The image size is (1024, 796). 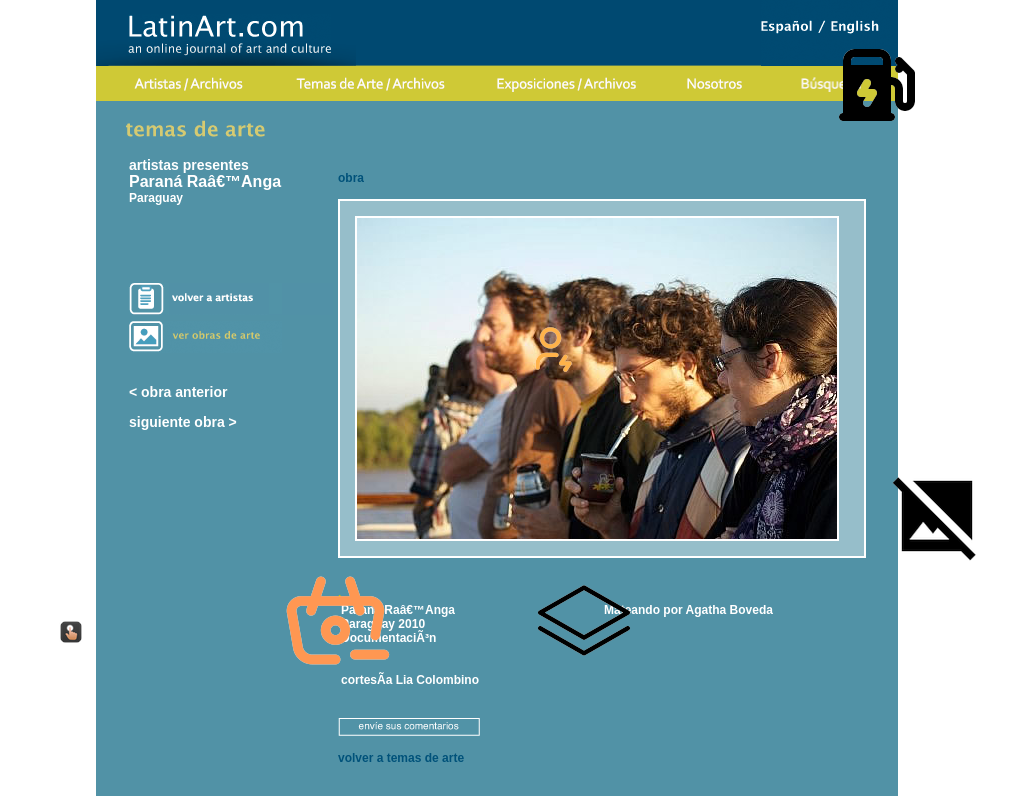 What do you see at coordinates (335, 620) in the screenshot?
I see `remove item from basket` at bounding box center [335, 620].